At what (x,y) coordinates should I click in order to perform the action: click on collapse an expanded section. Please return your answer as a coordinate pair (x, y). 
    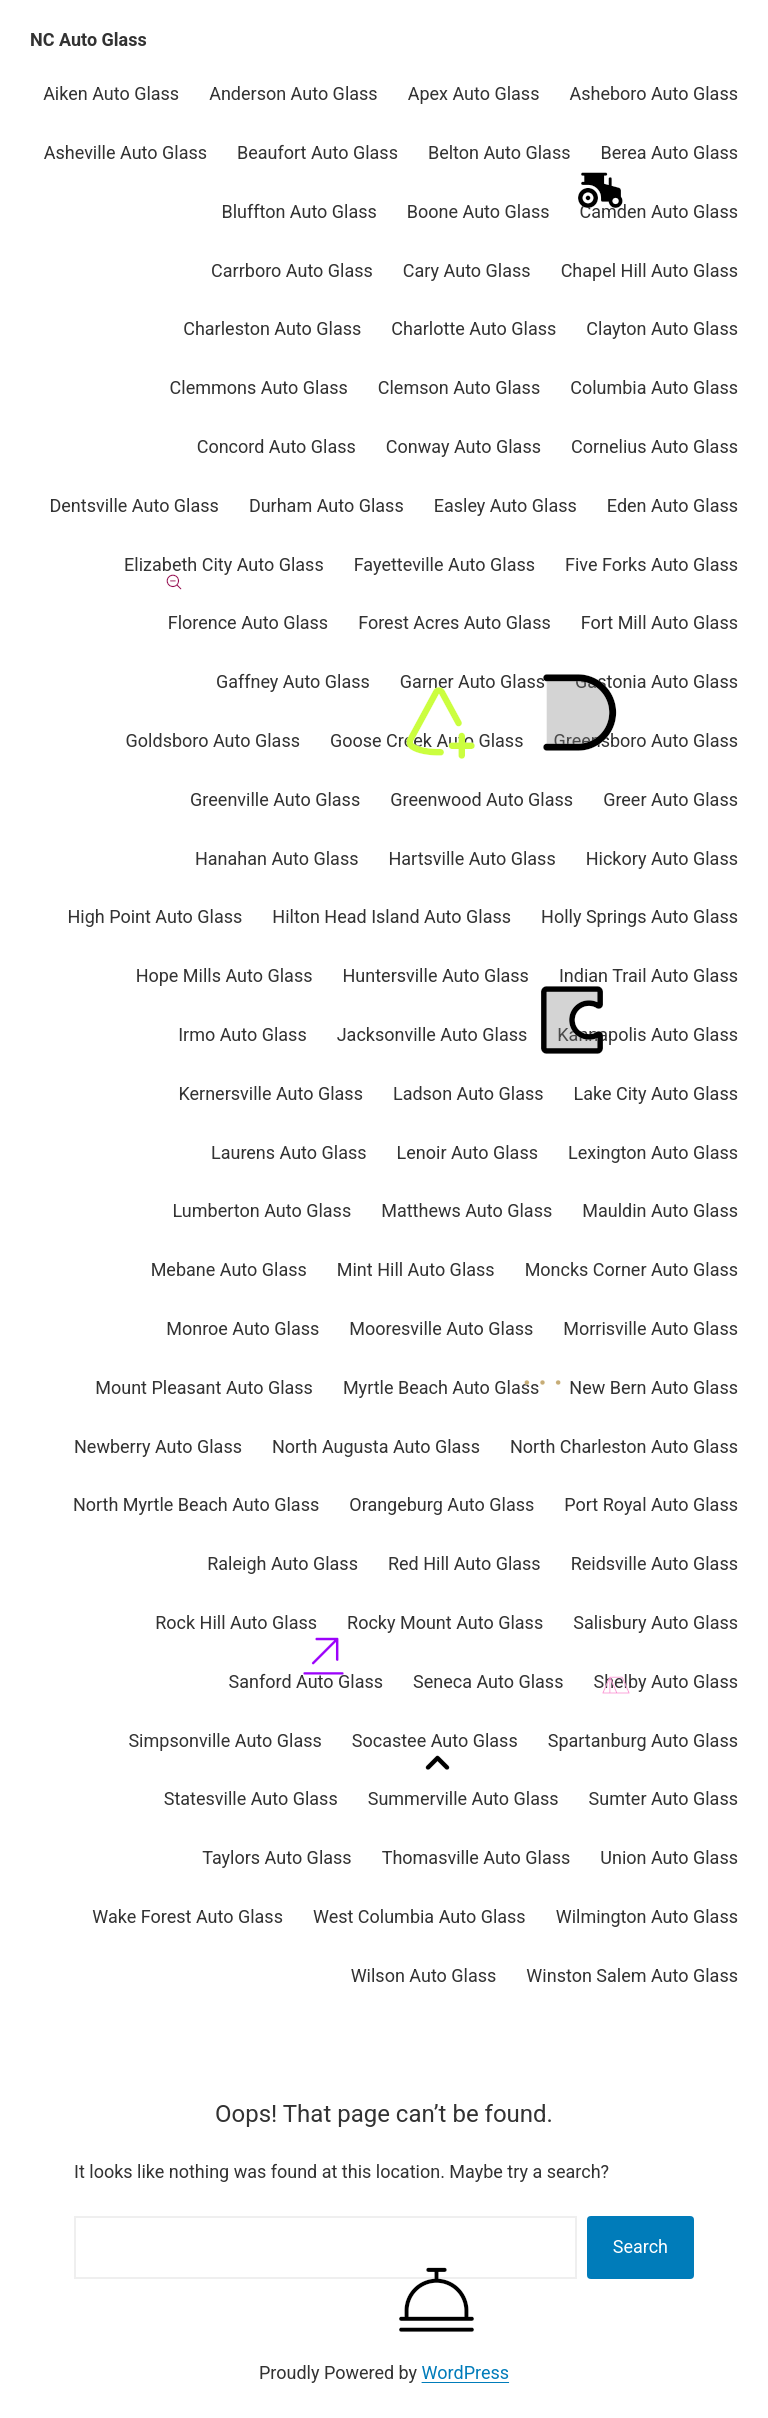
    Looking at the image, I should click on (437, 1761).